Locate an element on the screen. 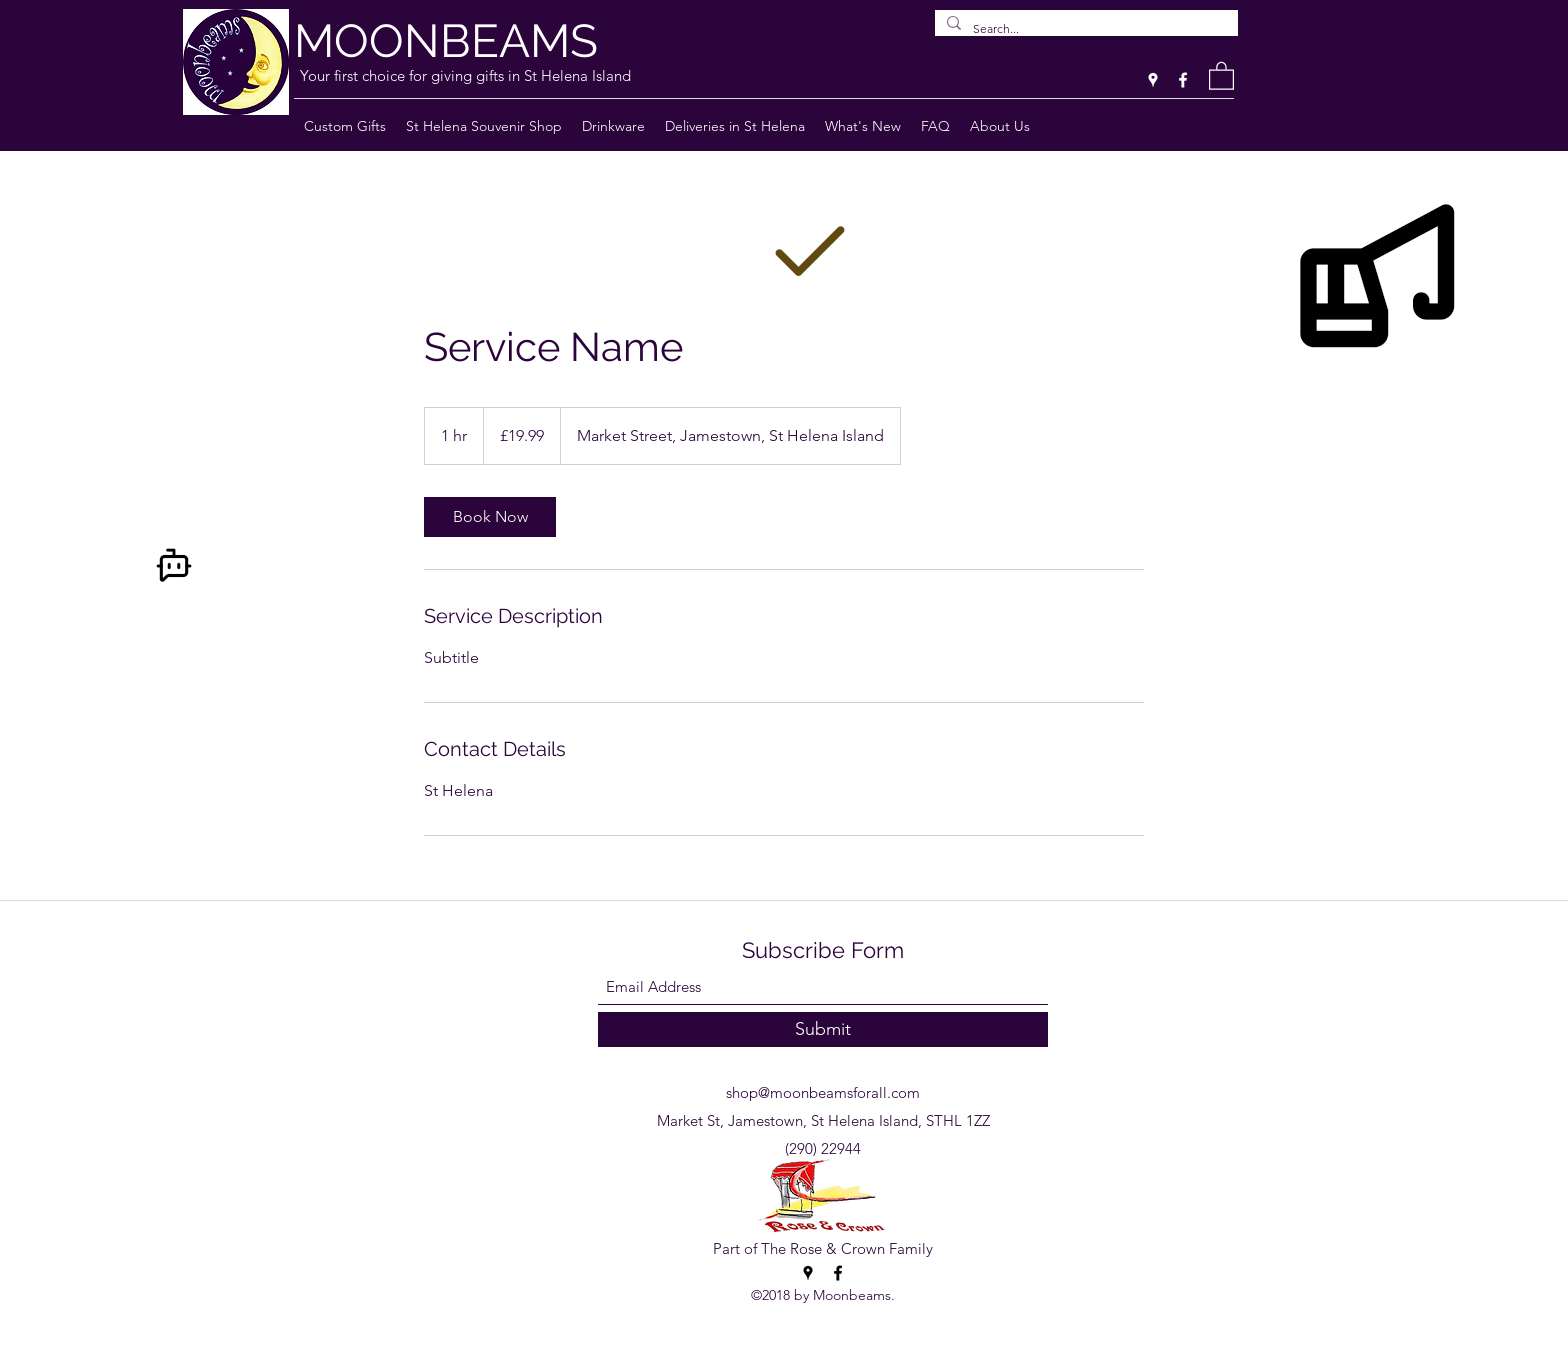  confirm or submit an action is located at coordinates (810, 253).